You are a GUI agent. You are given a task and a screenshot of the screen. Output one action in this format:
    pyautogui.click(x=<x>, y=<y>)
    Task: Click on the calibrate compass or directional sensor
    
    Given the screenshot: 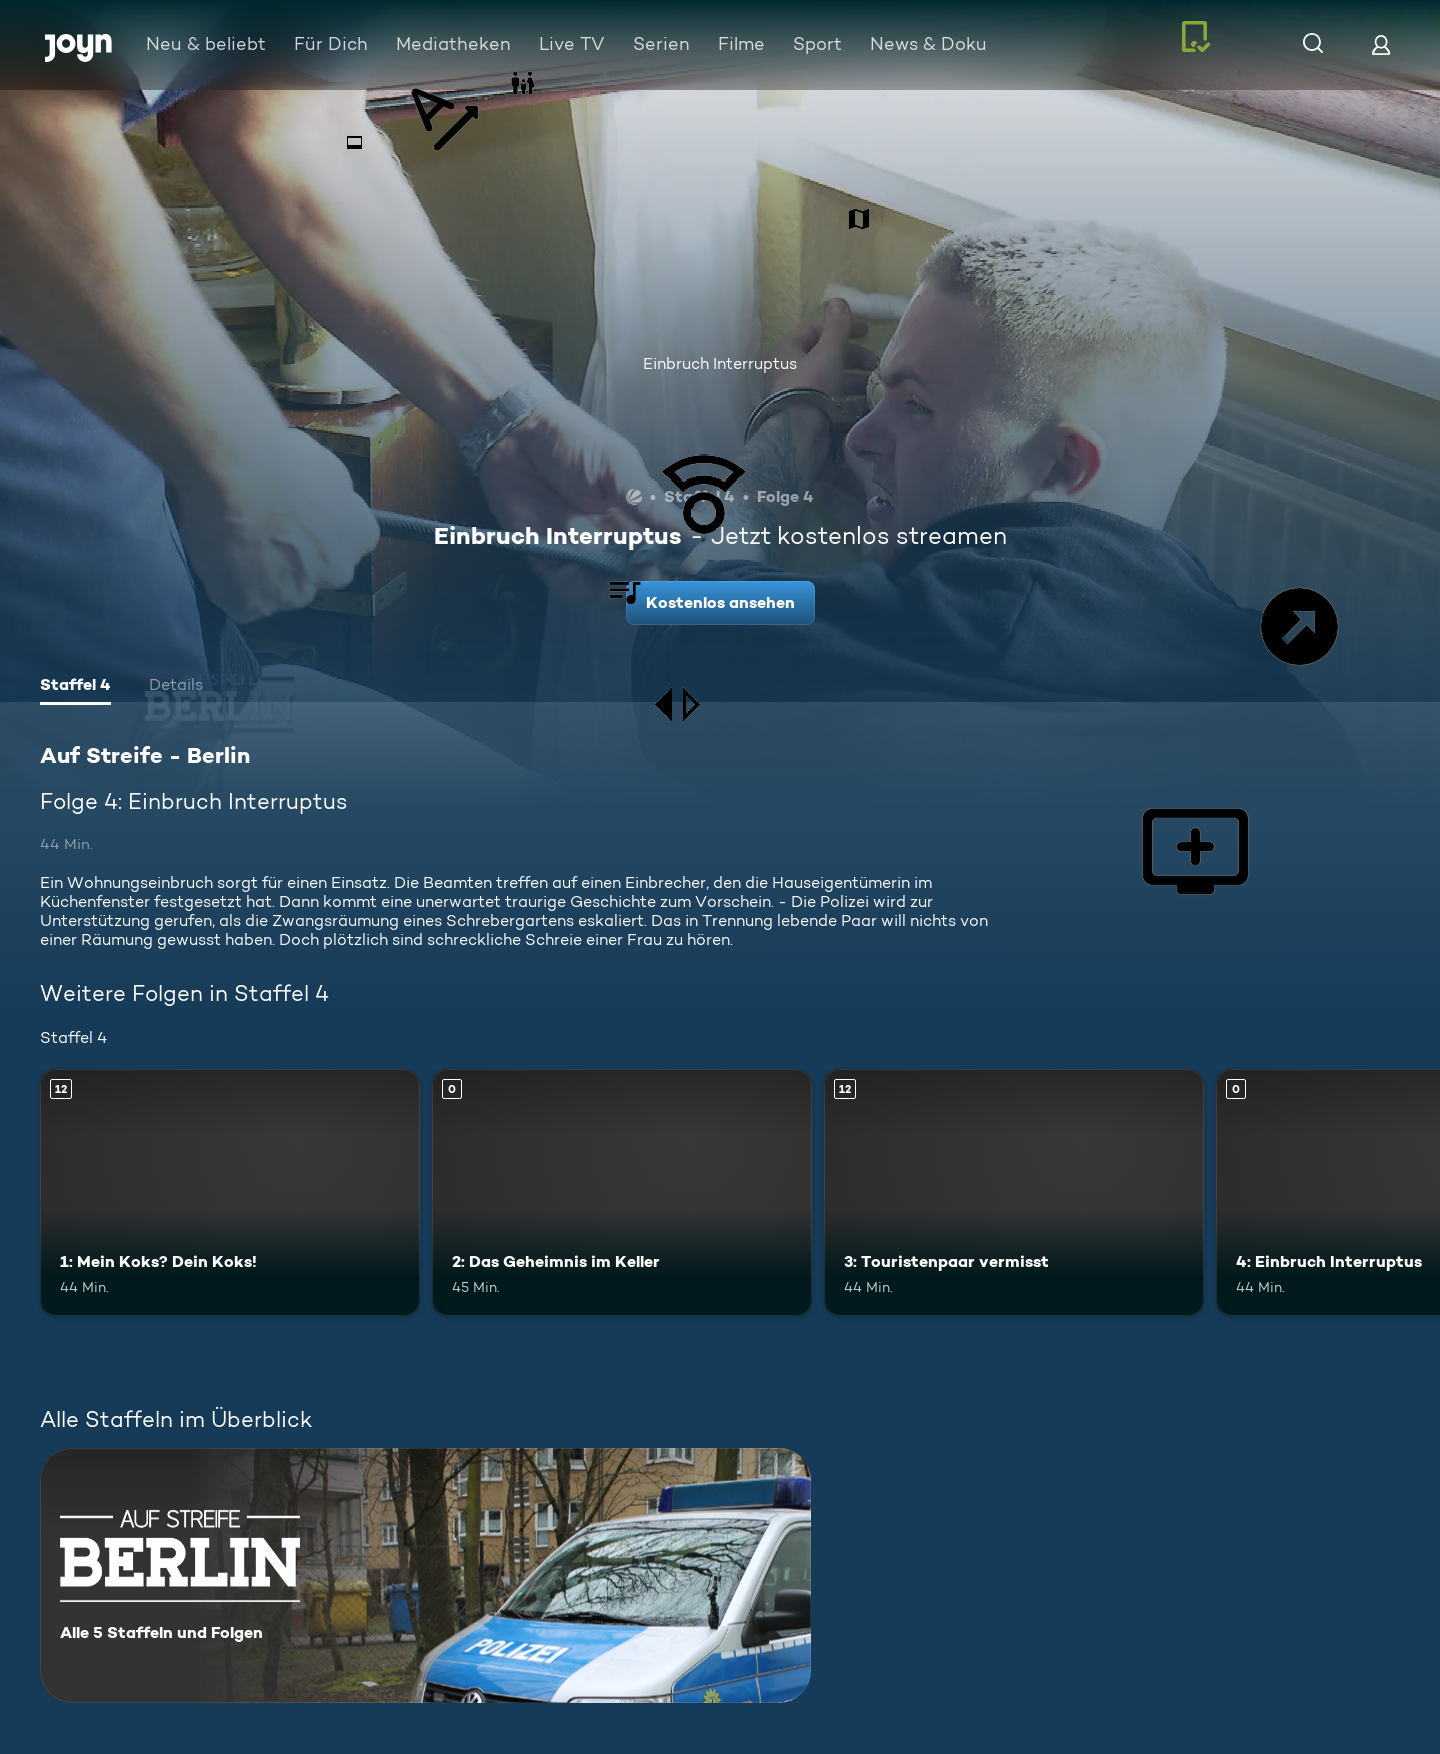 What is the action you would take?
    pyautogui.click(x=704, y=492)
    